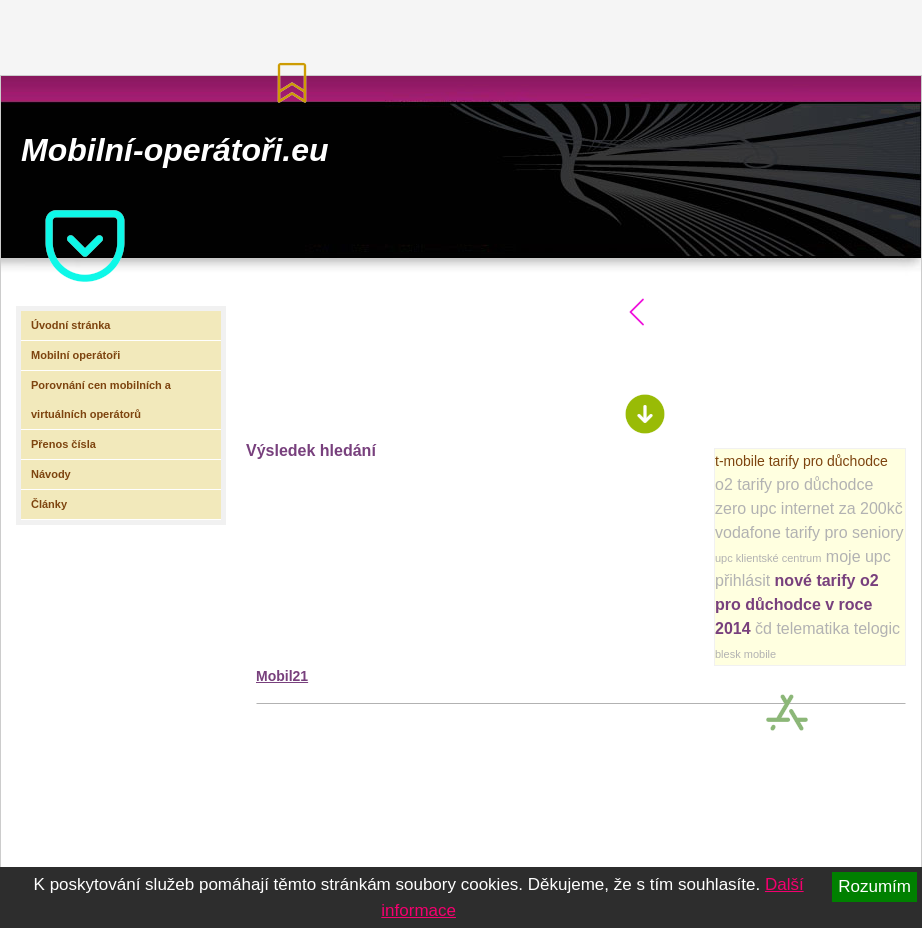 The image size is (922, 928). I want to click on save item to bookmarks, so click(292, 82).